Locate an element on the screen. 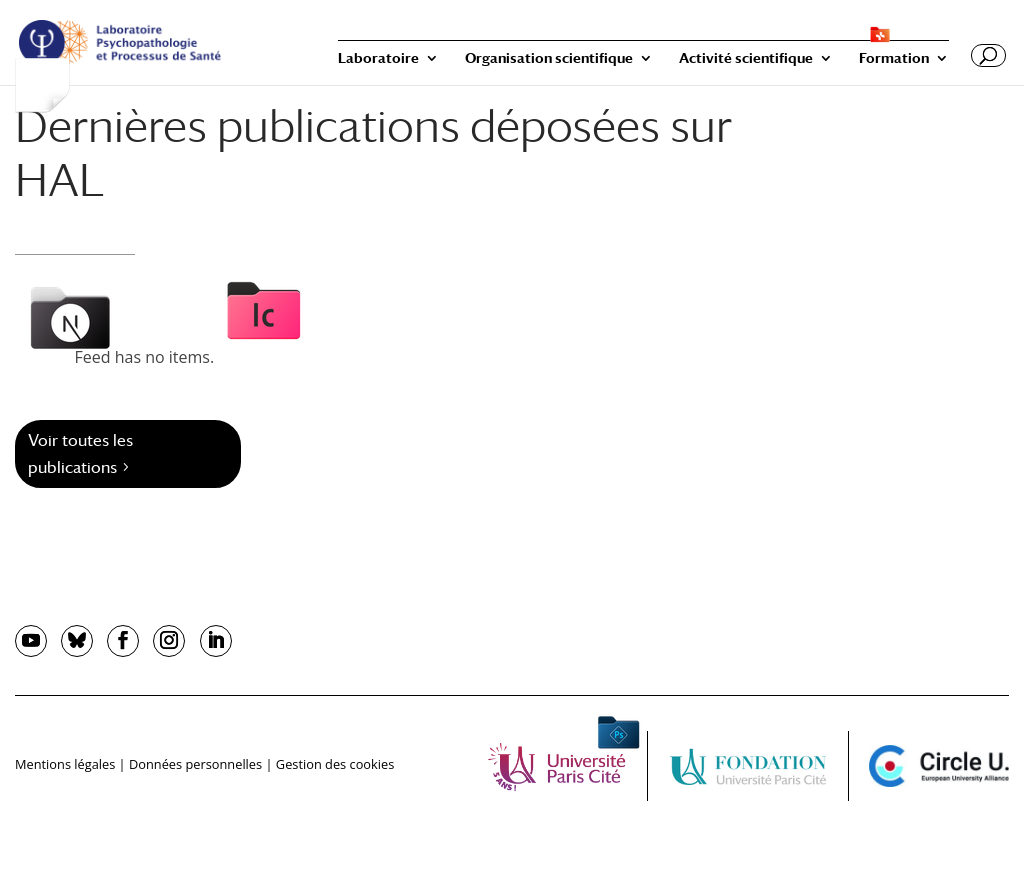  open folder containing Adobe InCopy files is located at coordinates (263, 312).